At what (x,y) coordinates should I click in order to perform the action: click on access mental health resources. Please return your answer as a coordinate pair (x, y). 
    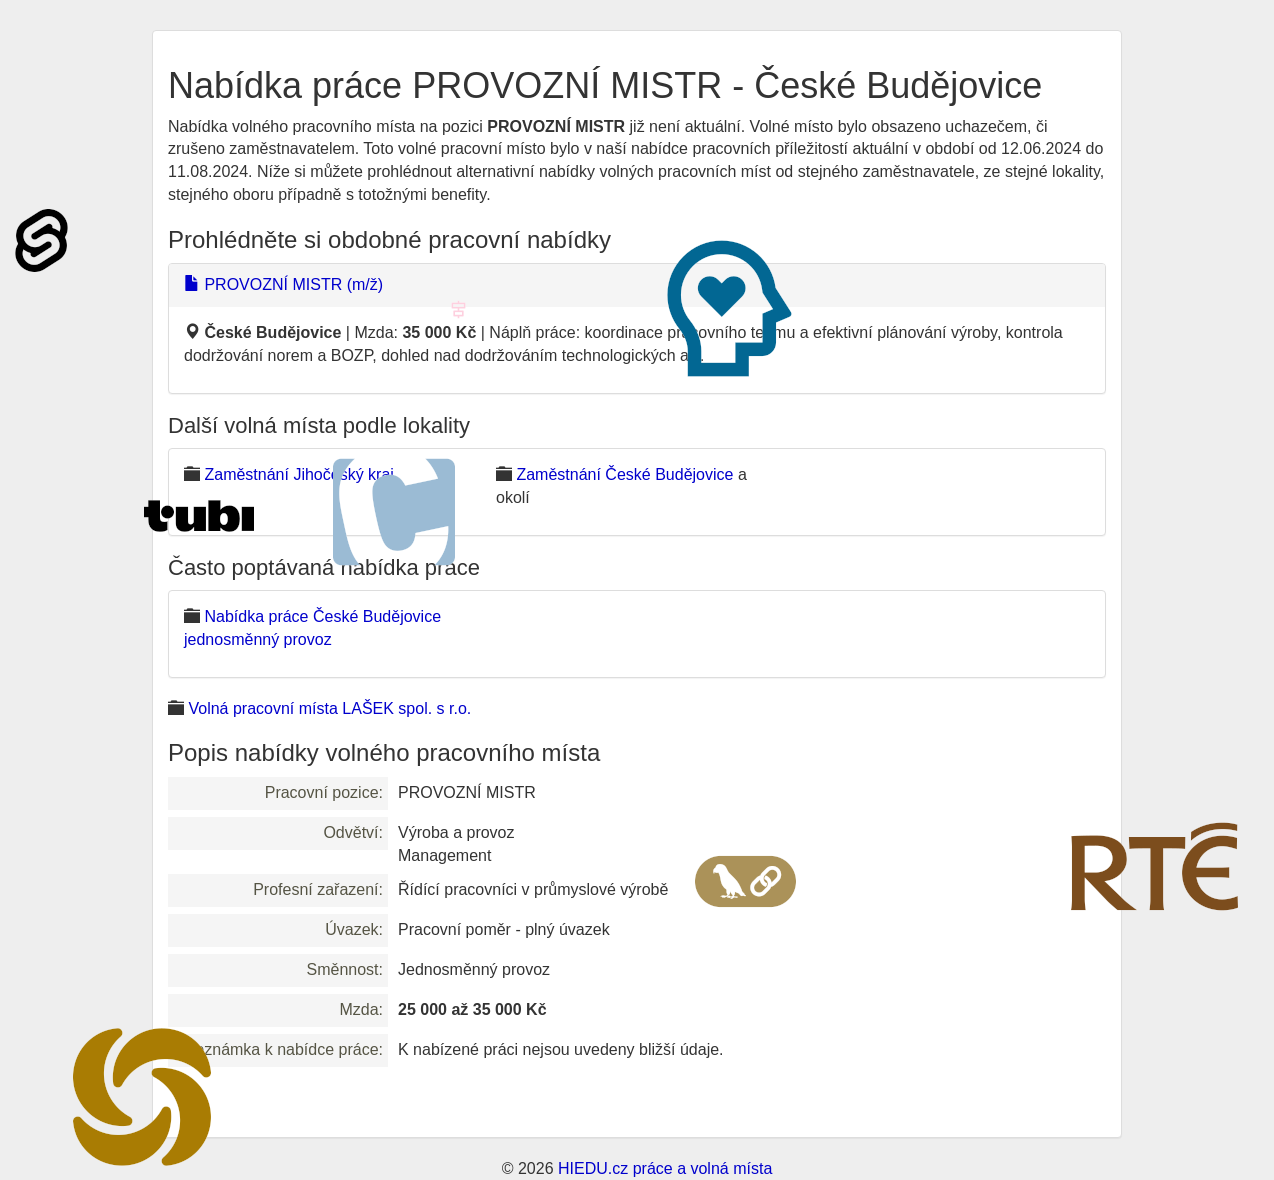
    Looking at the image, I should click on (728, 308).